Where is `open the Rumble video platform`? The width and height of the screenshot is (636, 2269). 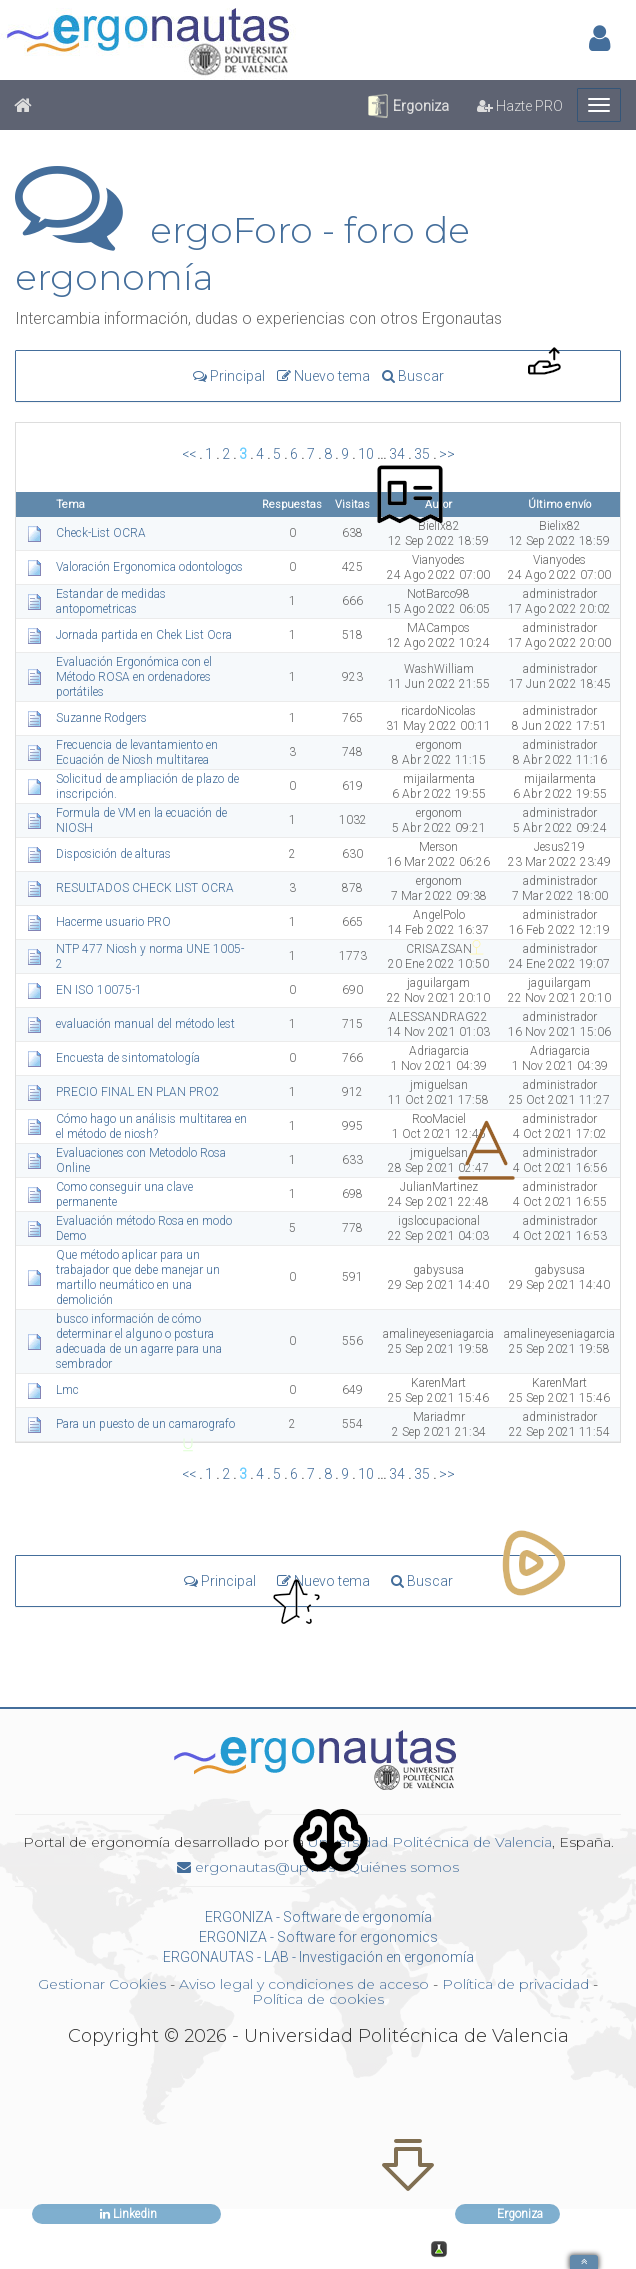 open the Rumble video platform is located at coordinates (532, 1563).